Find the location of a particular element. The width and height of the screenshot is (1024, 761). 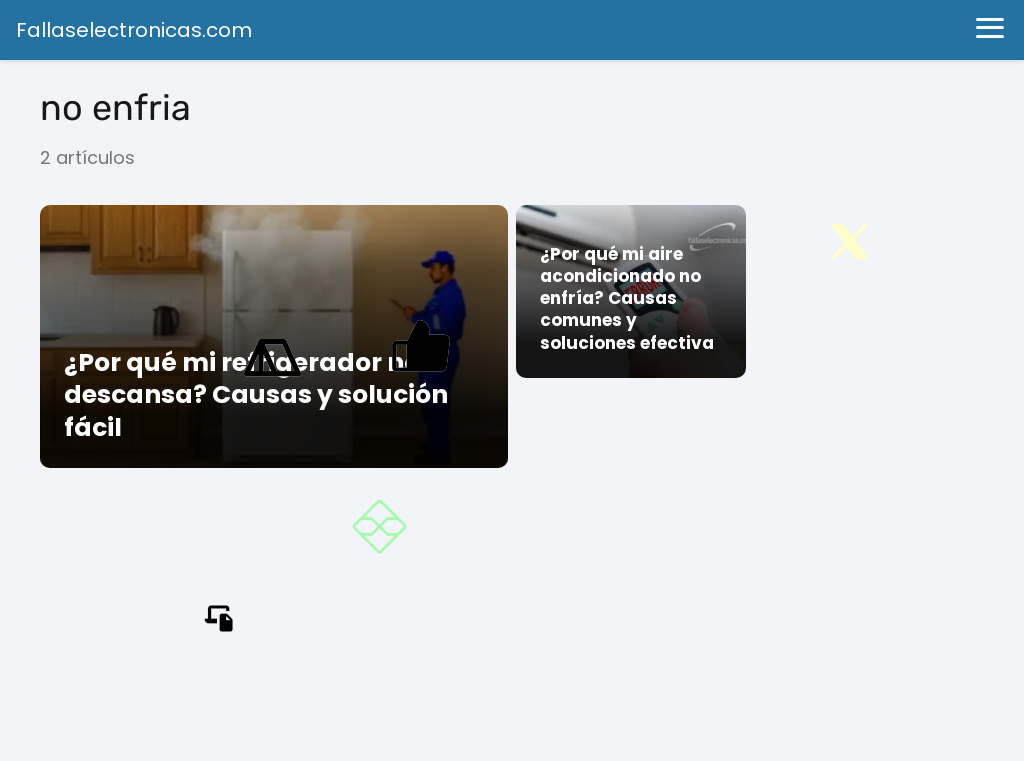

share to X (formerly Twitter) is located at coordinates (849, 241).